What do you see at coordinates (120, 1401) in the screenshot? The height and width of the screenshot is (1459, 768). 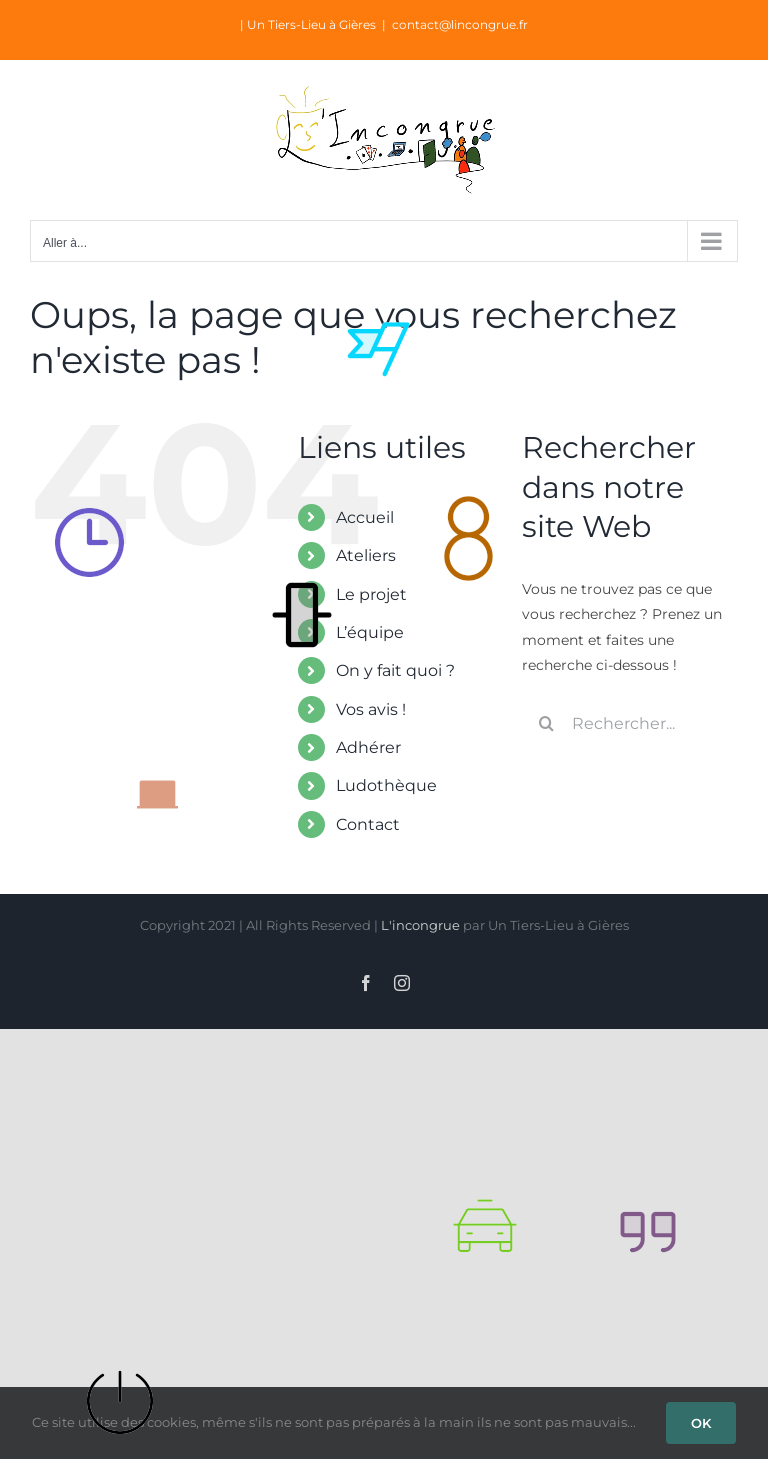 I see `turn device on or off` at bounding box center [120, 1401].